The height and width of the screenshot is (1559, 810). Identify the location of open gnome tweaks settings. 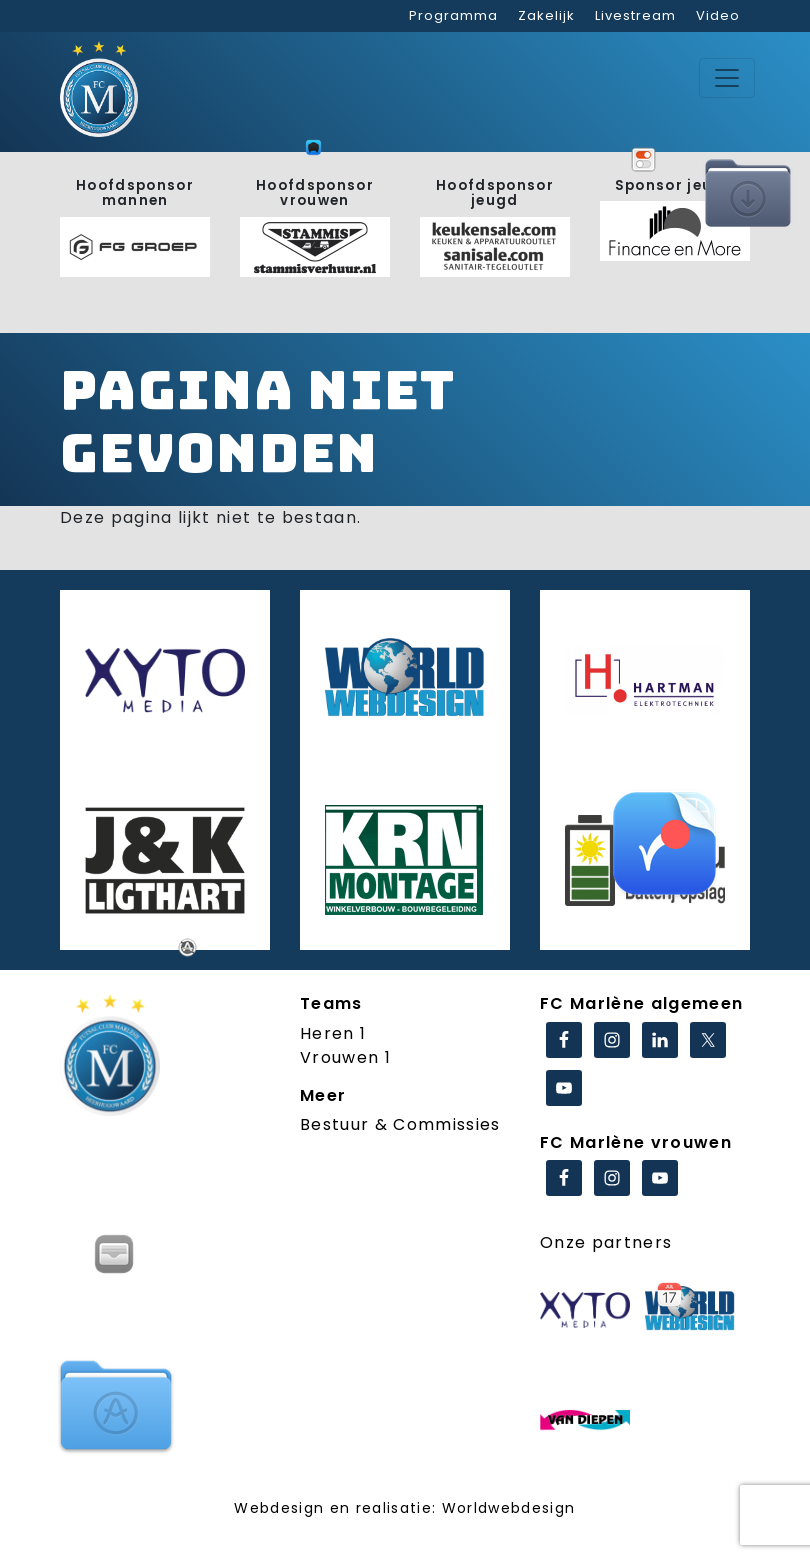
(643, 159).